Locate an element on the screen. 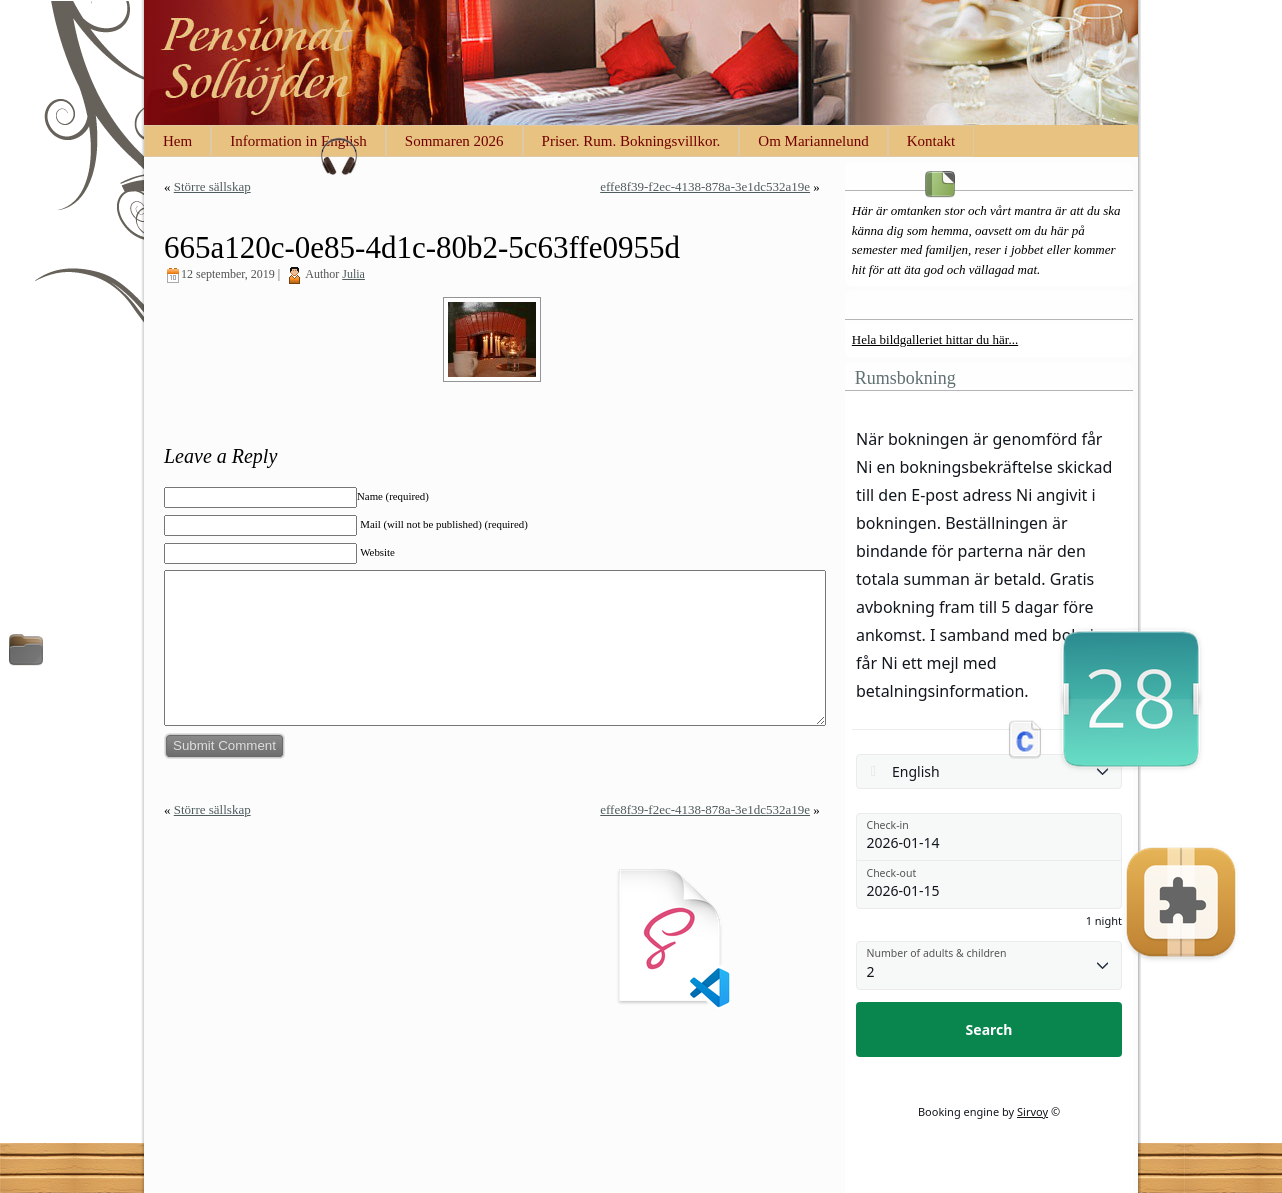  drop files here to move them into this folder is located at coordinates (26, 649).